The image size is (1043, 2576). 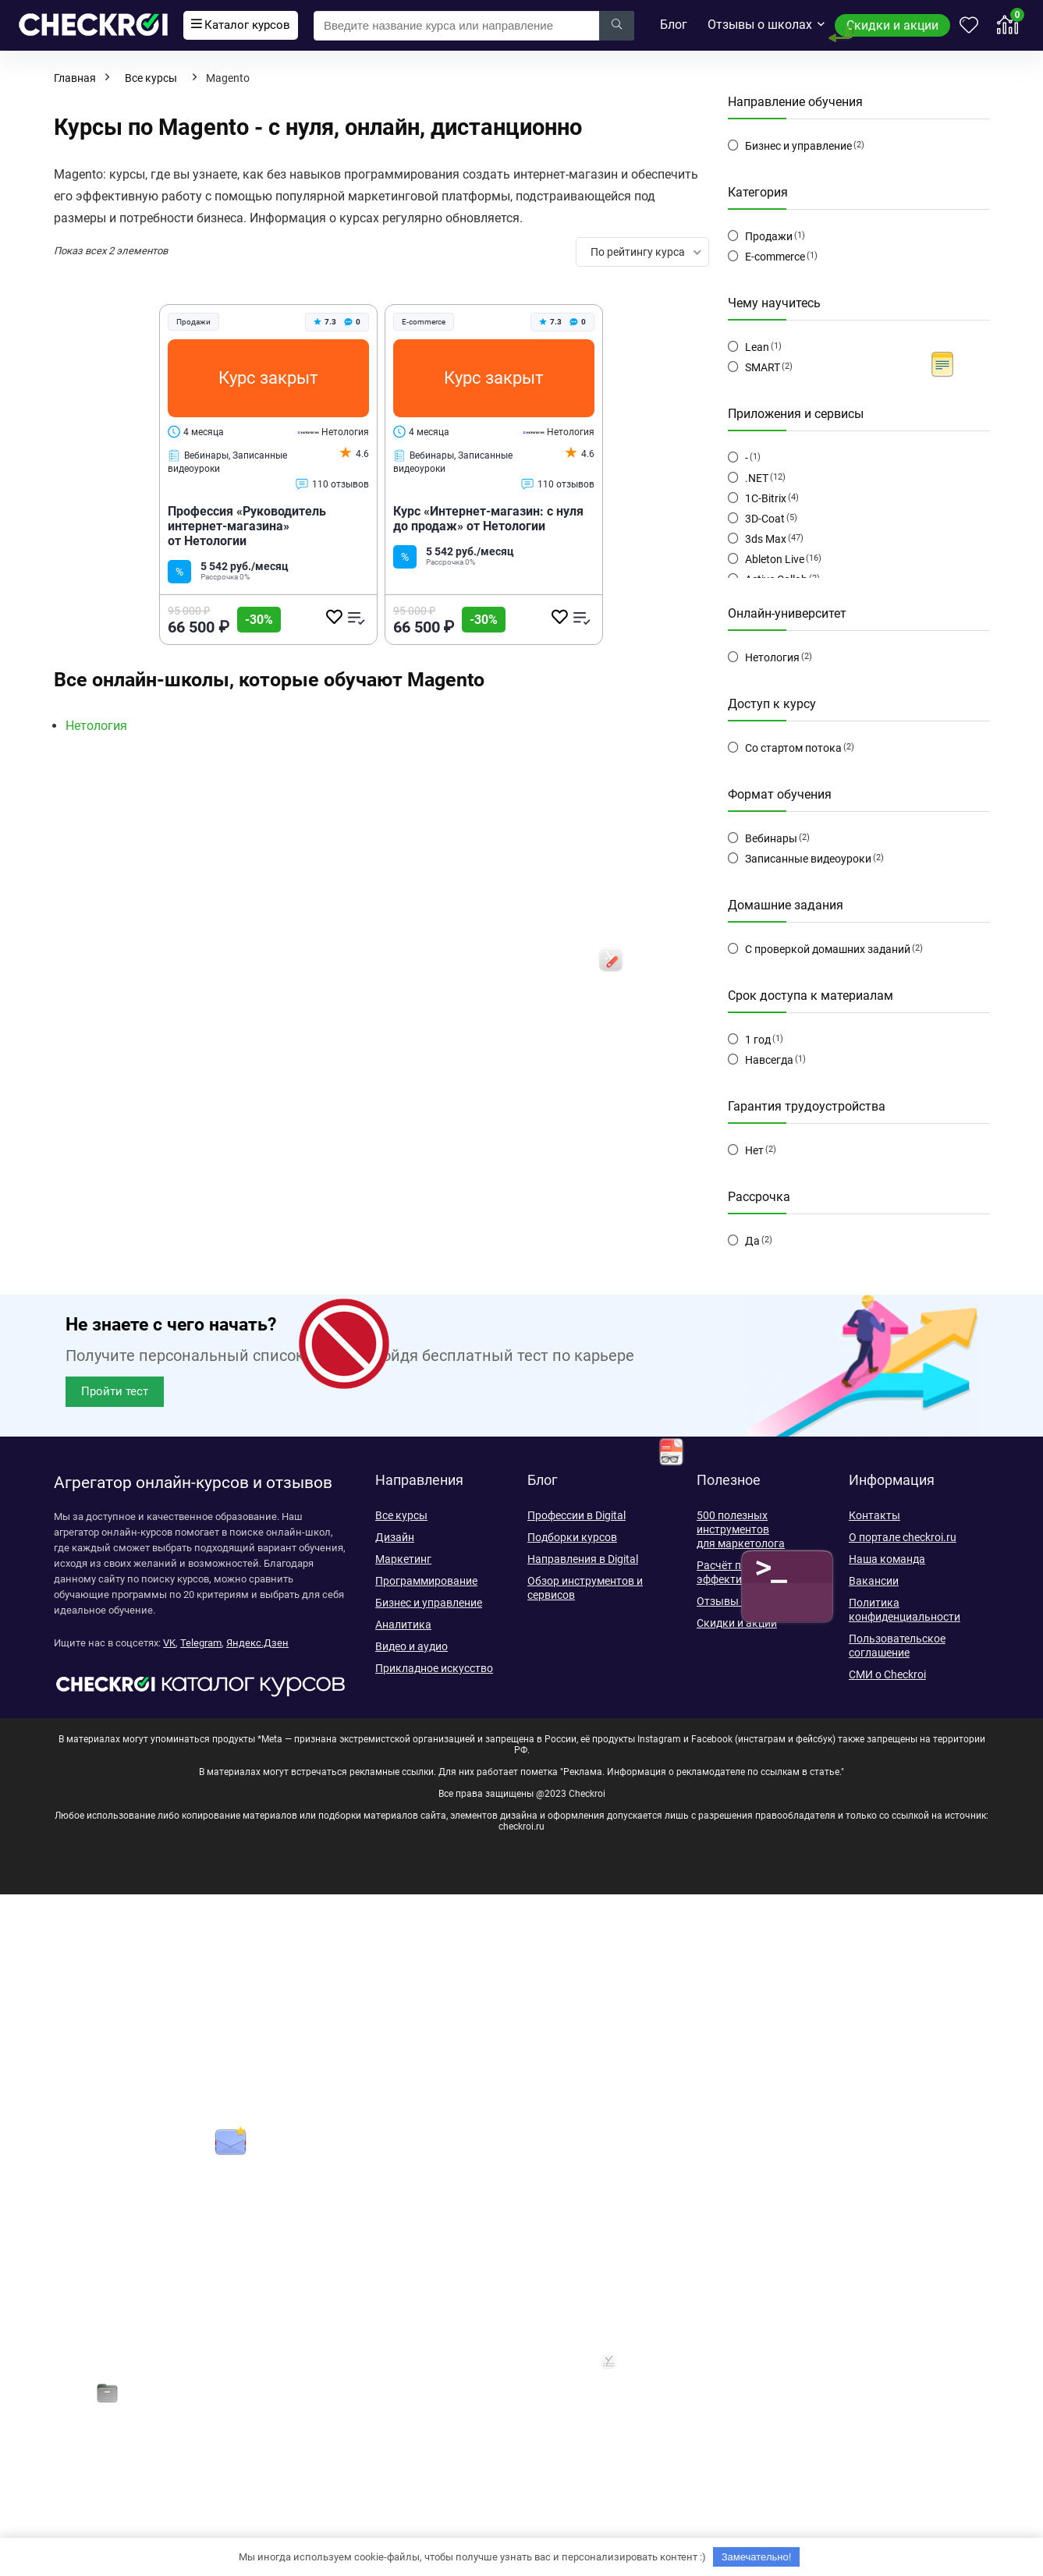 What do you see at coordinates (671, 1451) in the screenshot?
I see `open the Papers document viewer app` at bounding box center [671, 1451].